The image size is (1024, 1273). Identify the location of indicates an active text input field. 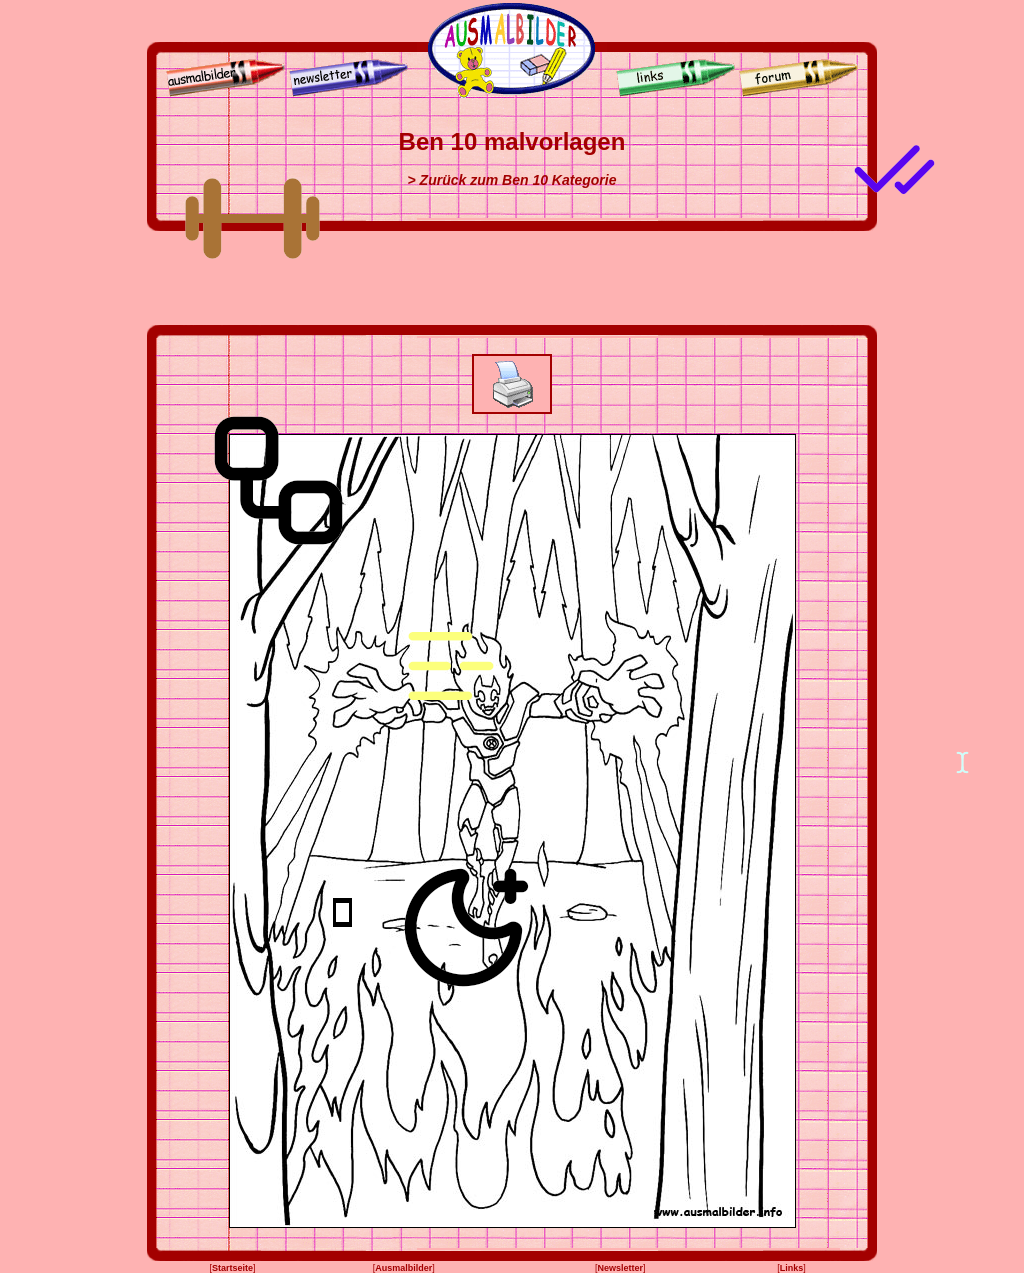
(962, 762).